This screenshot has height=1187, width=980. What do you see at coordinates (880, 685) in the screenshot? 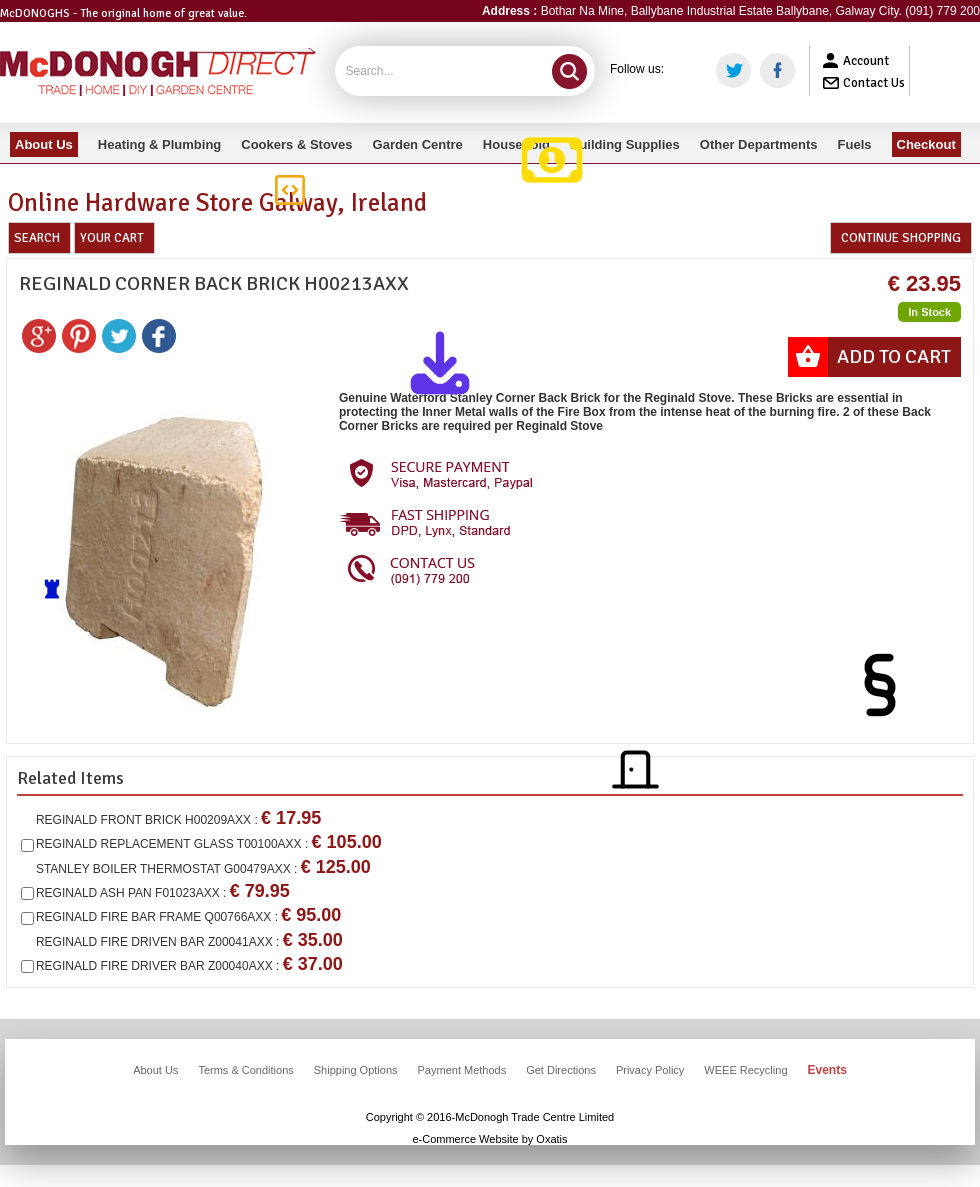
I see `indicates a section or paragraph marker` at bounding box center [880, 685].